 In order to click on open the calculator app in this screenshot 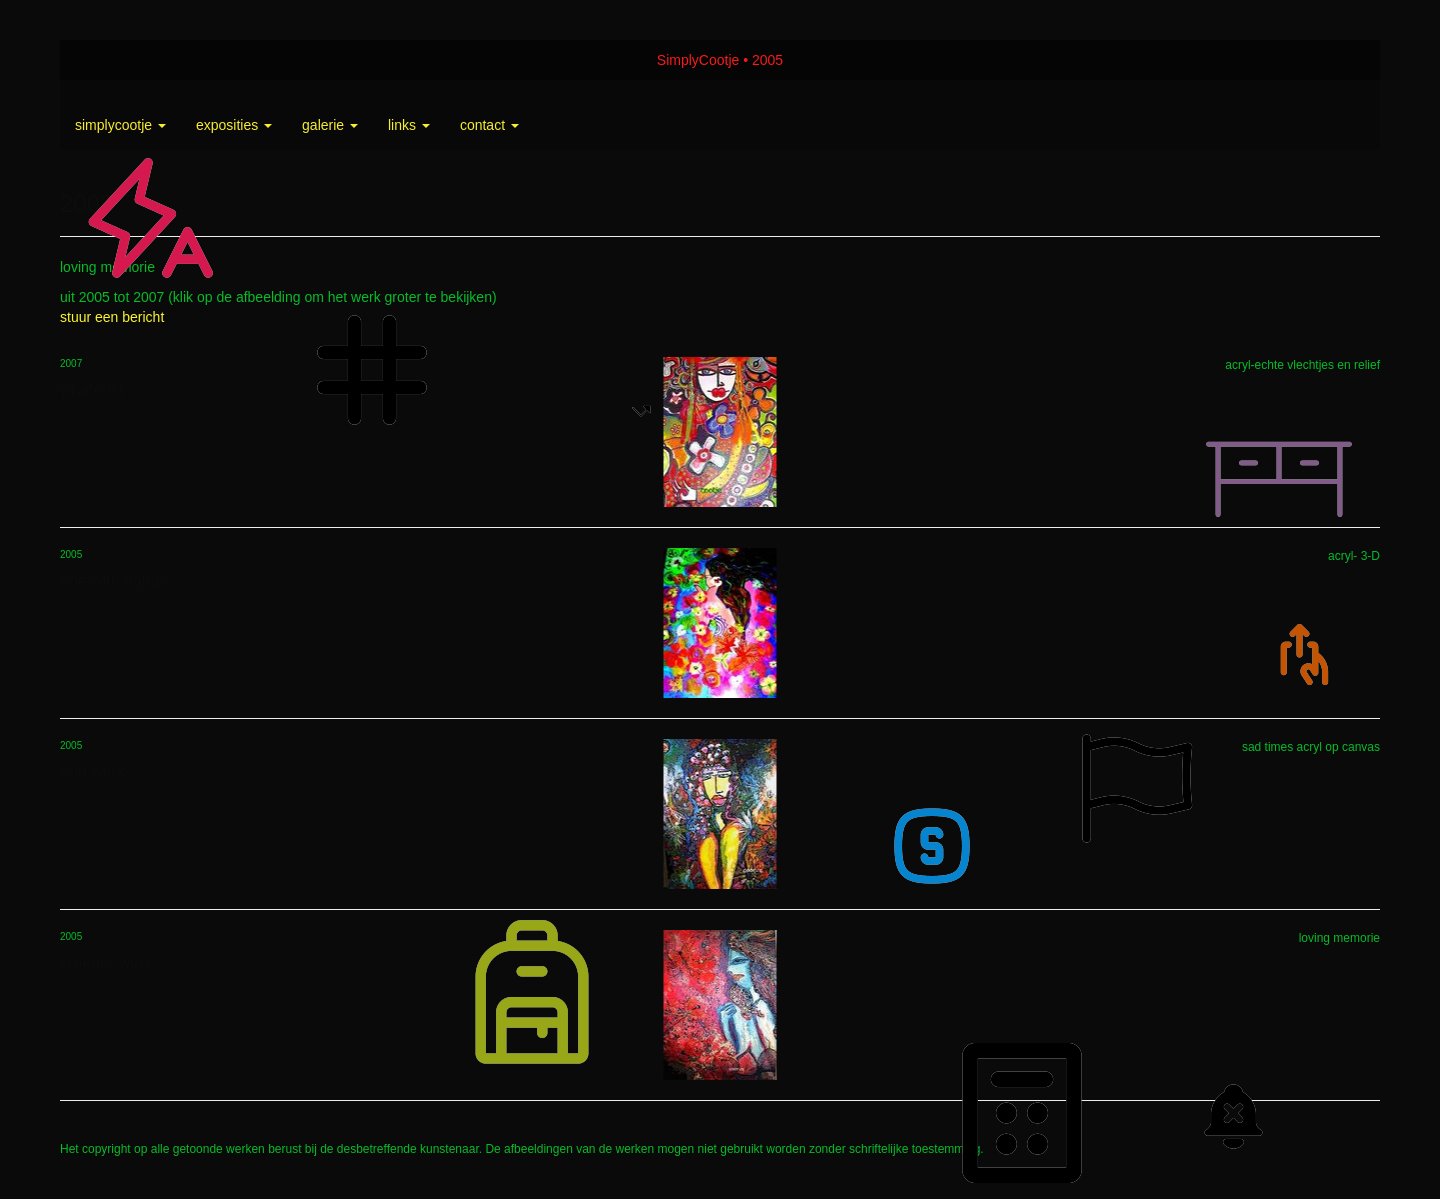, I will do `click(1022, 1113)`.